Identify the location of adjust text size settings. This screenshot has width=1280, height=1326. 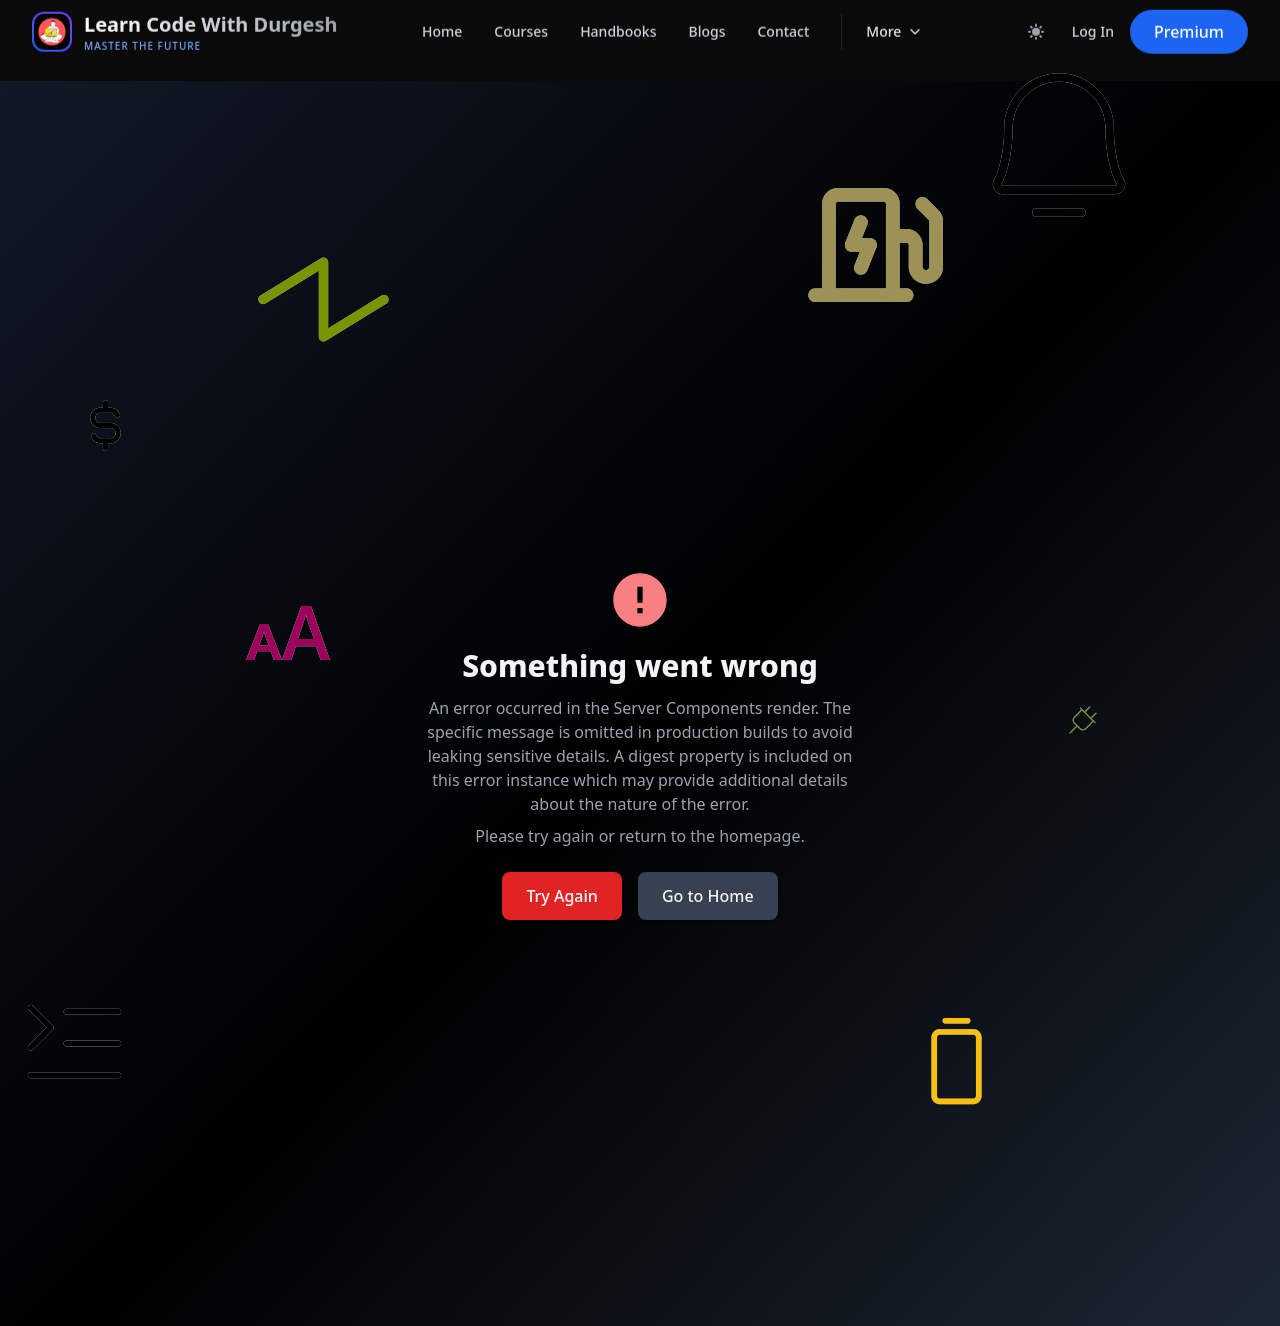
(288, 630).